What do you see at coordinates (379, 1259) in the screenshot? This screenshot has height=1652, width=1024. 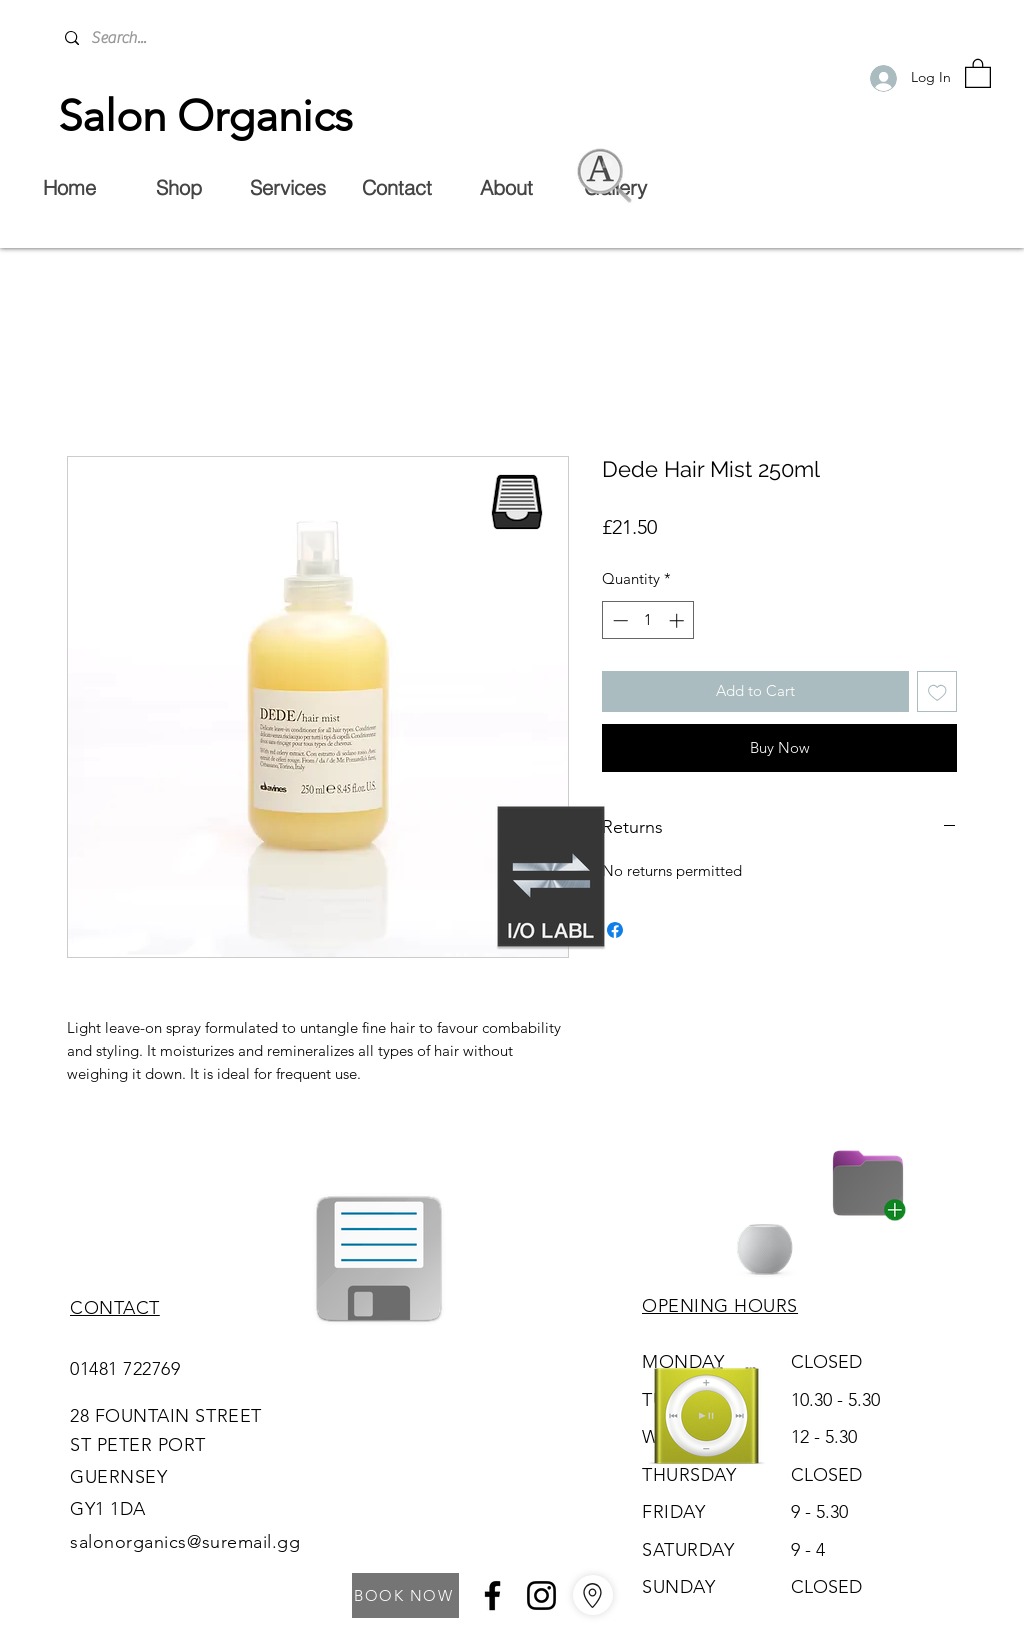 I see `save file or document` at bounding box center [379, 1259].